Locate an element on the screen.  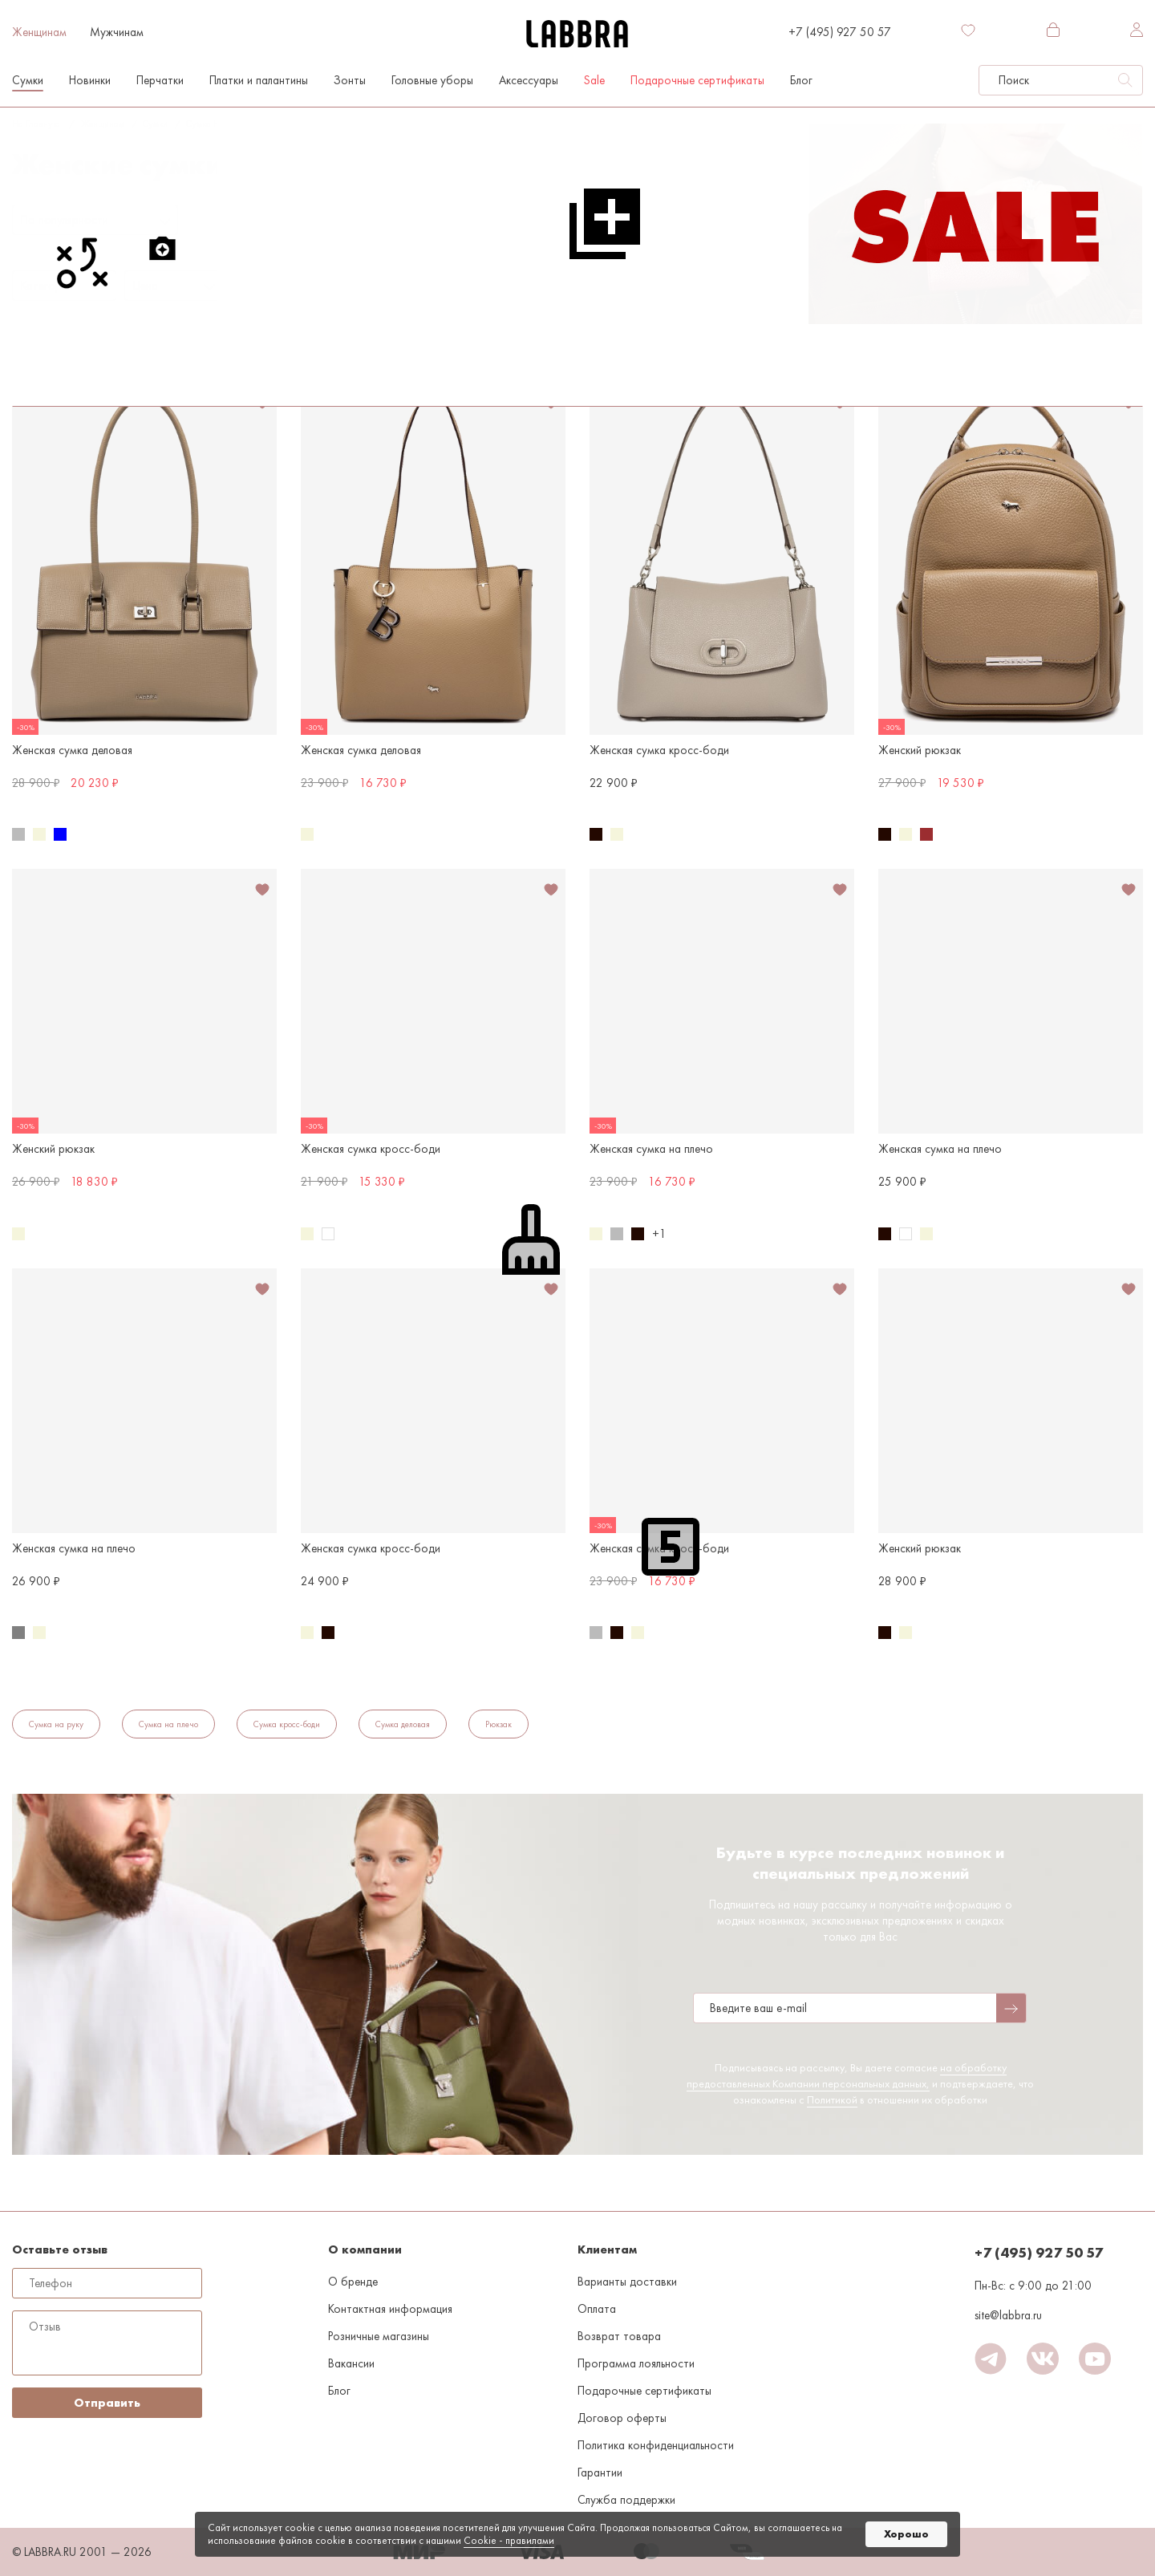
view game plan or strategy options is located at coordinates (80, 263).